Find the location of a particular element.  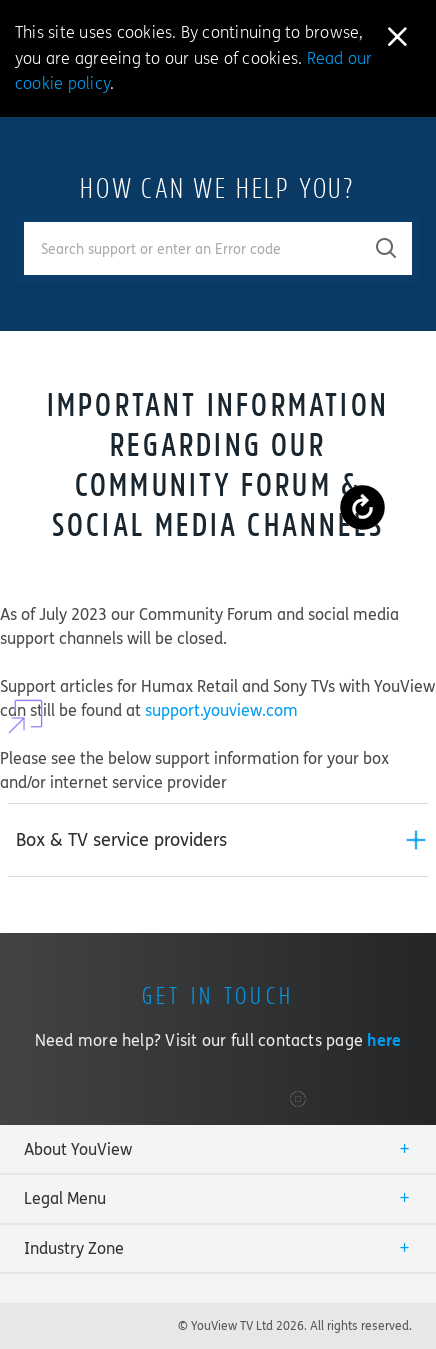

import or bring content into the current view is located at coordinates (25, 716).